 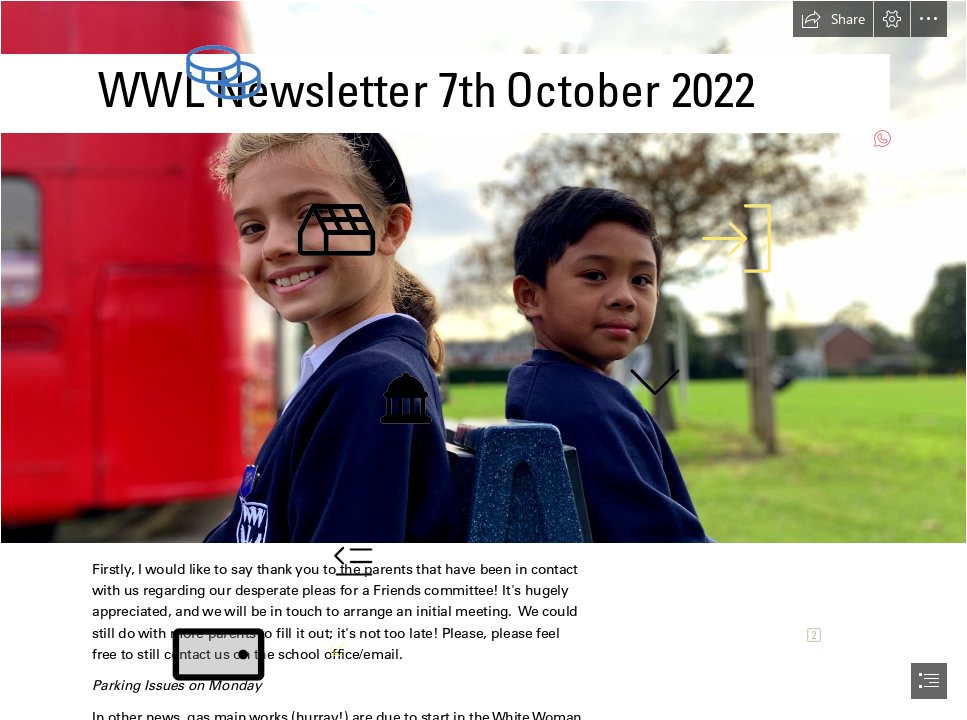 What do you see at coordinates (354, 562) in the screenshot?
I see `decrease text indentation` at bounding box center [354, 562].